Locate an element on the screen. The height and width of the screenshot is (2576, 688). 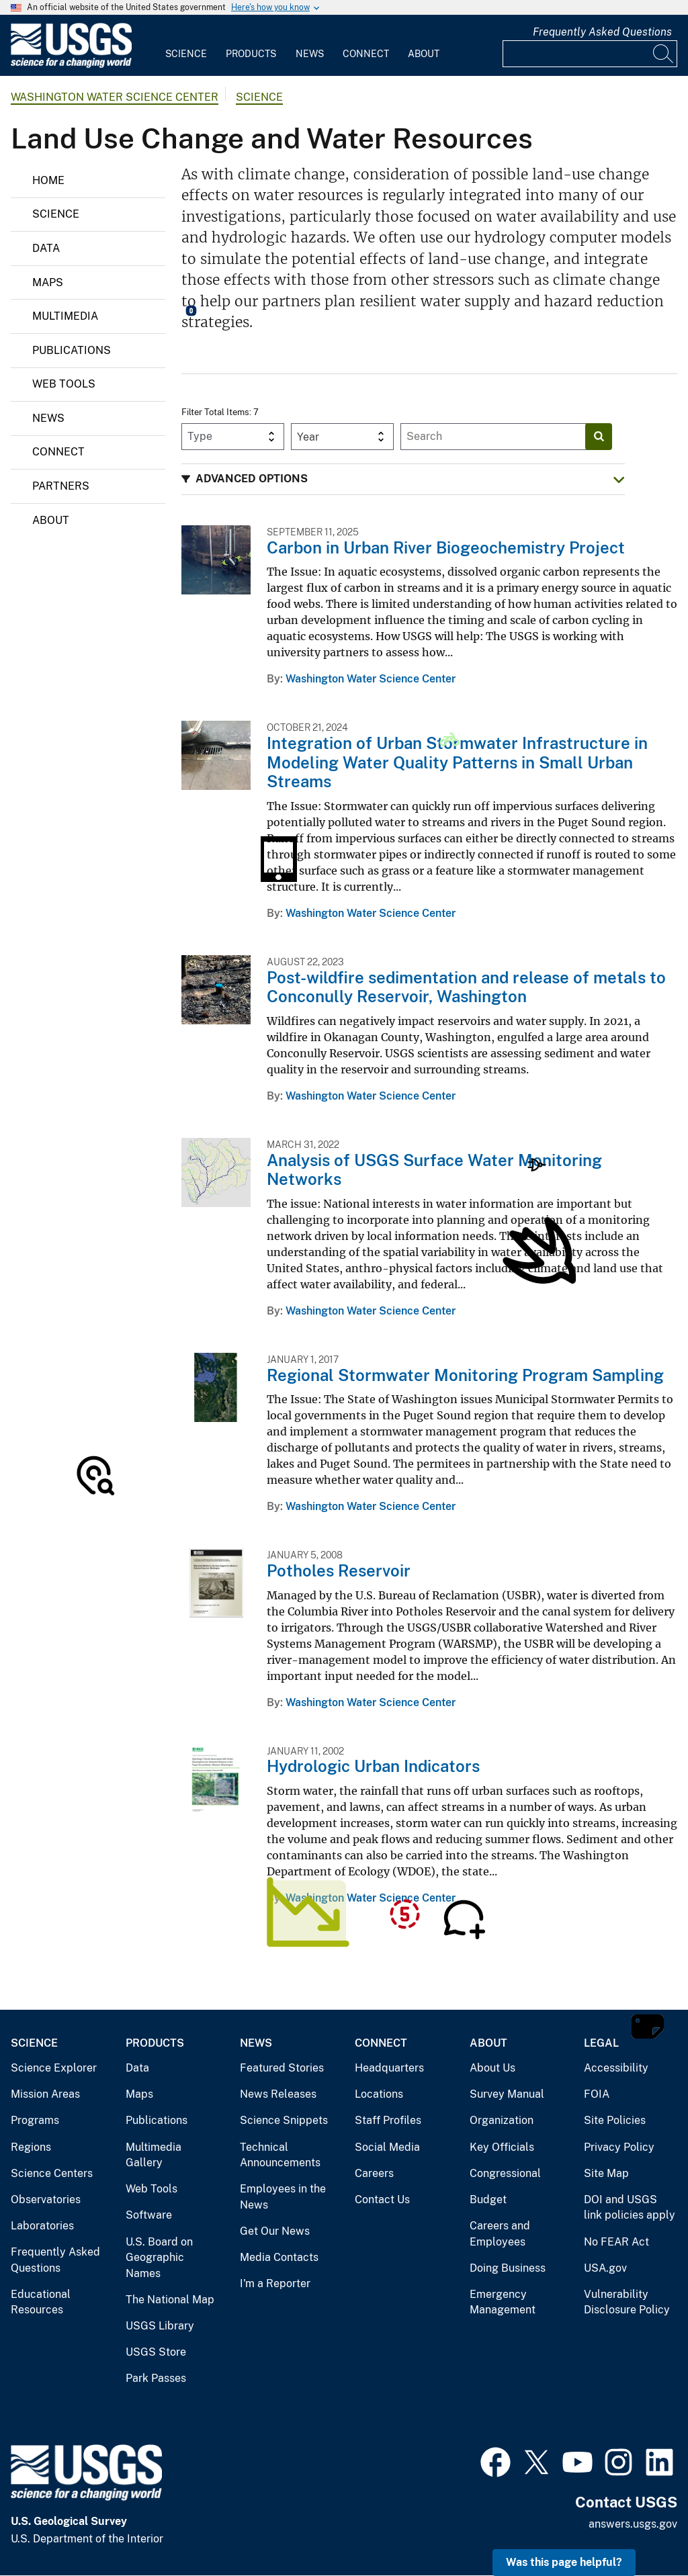
NOR logic gate symbol for circuit diagrams is located at coordinates (537, 1165).